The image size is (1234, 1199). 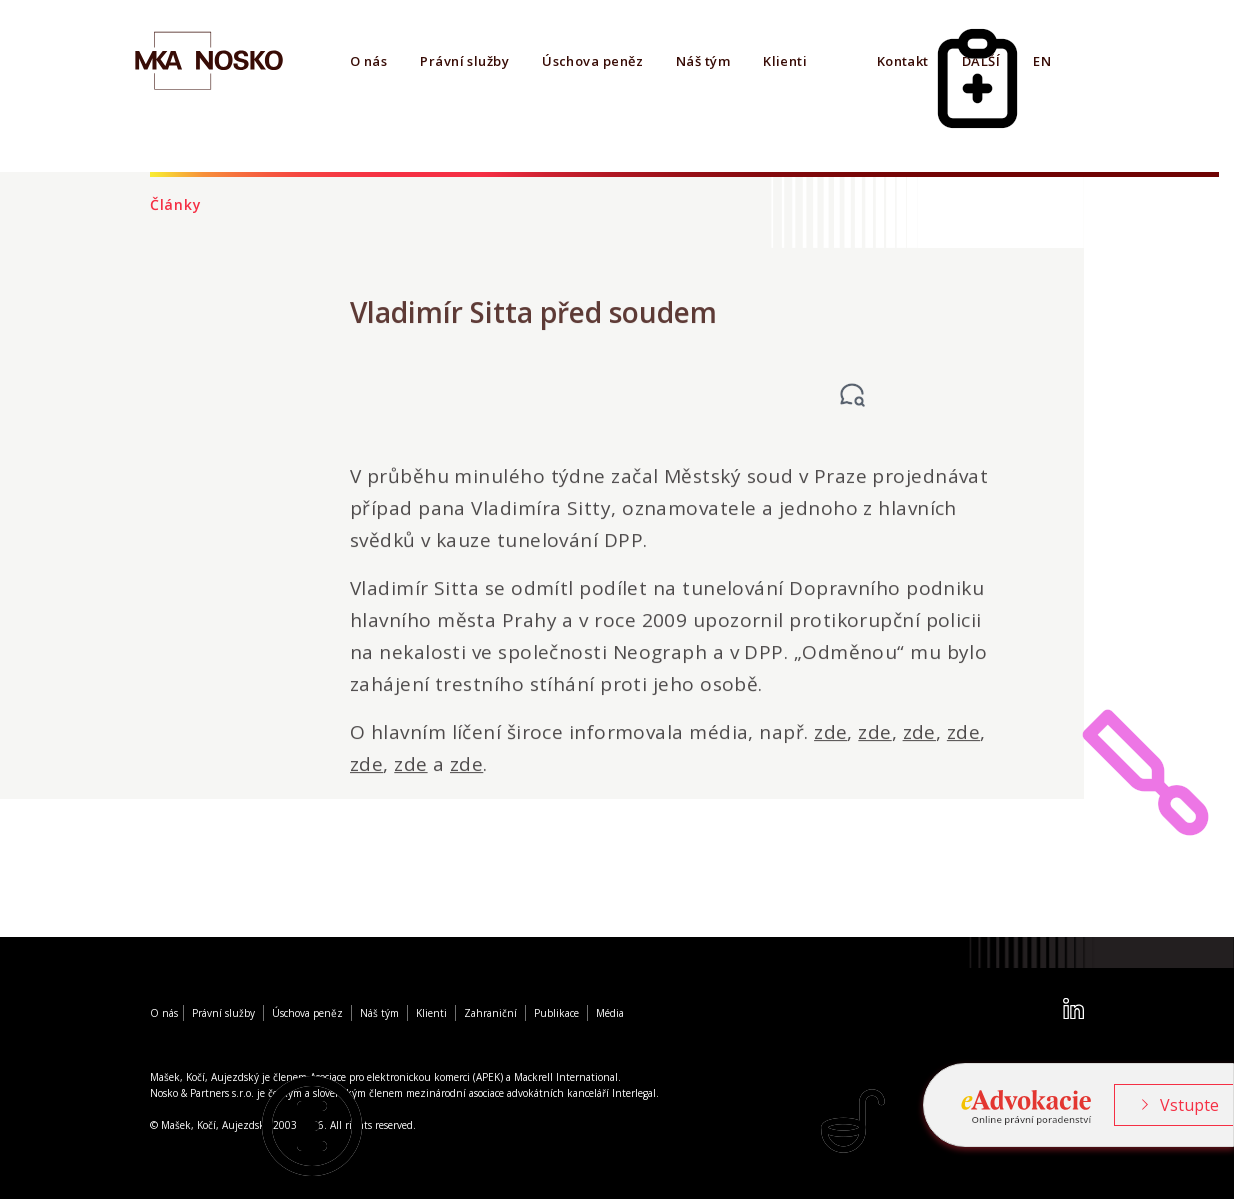 I want to click on search through your messages, so click(x=852, y=394).